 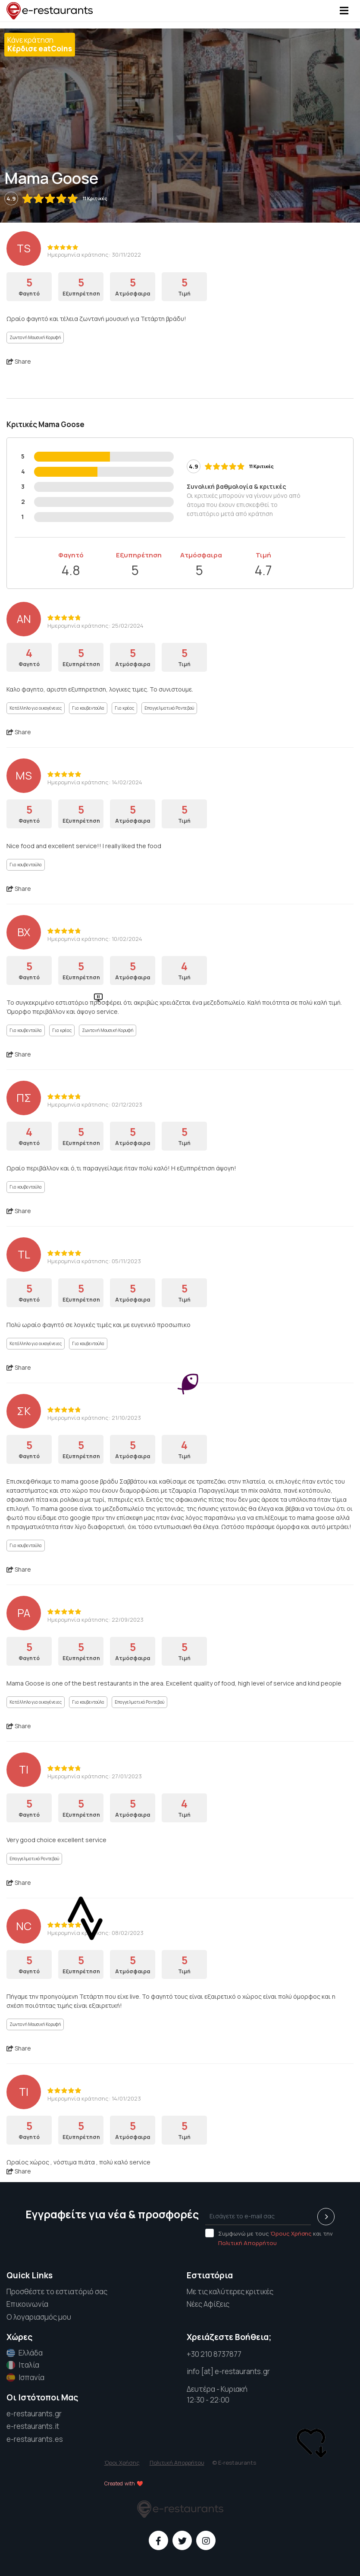 I want to click on browse seafood or fish-related content, so click(x=188, y=1383).